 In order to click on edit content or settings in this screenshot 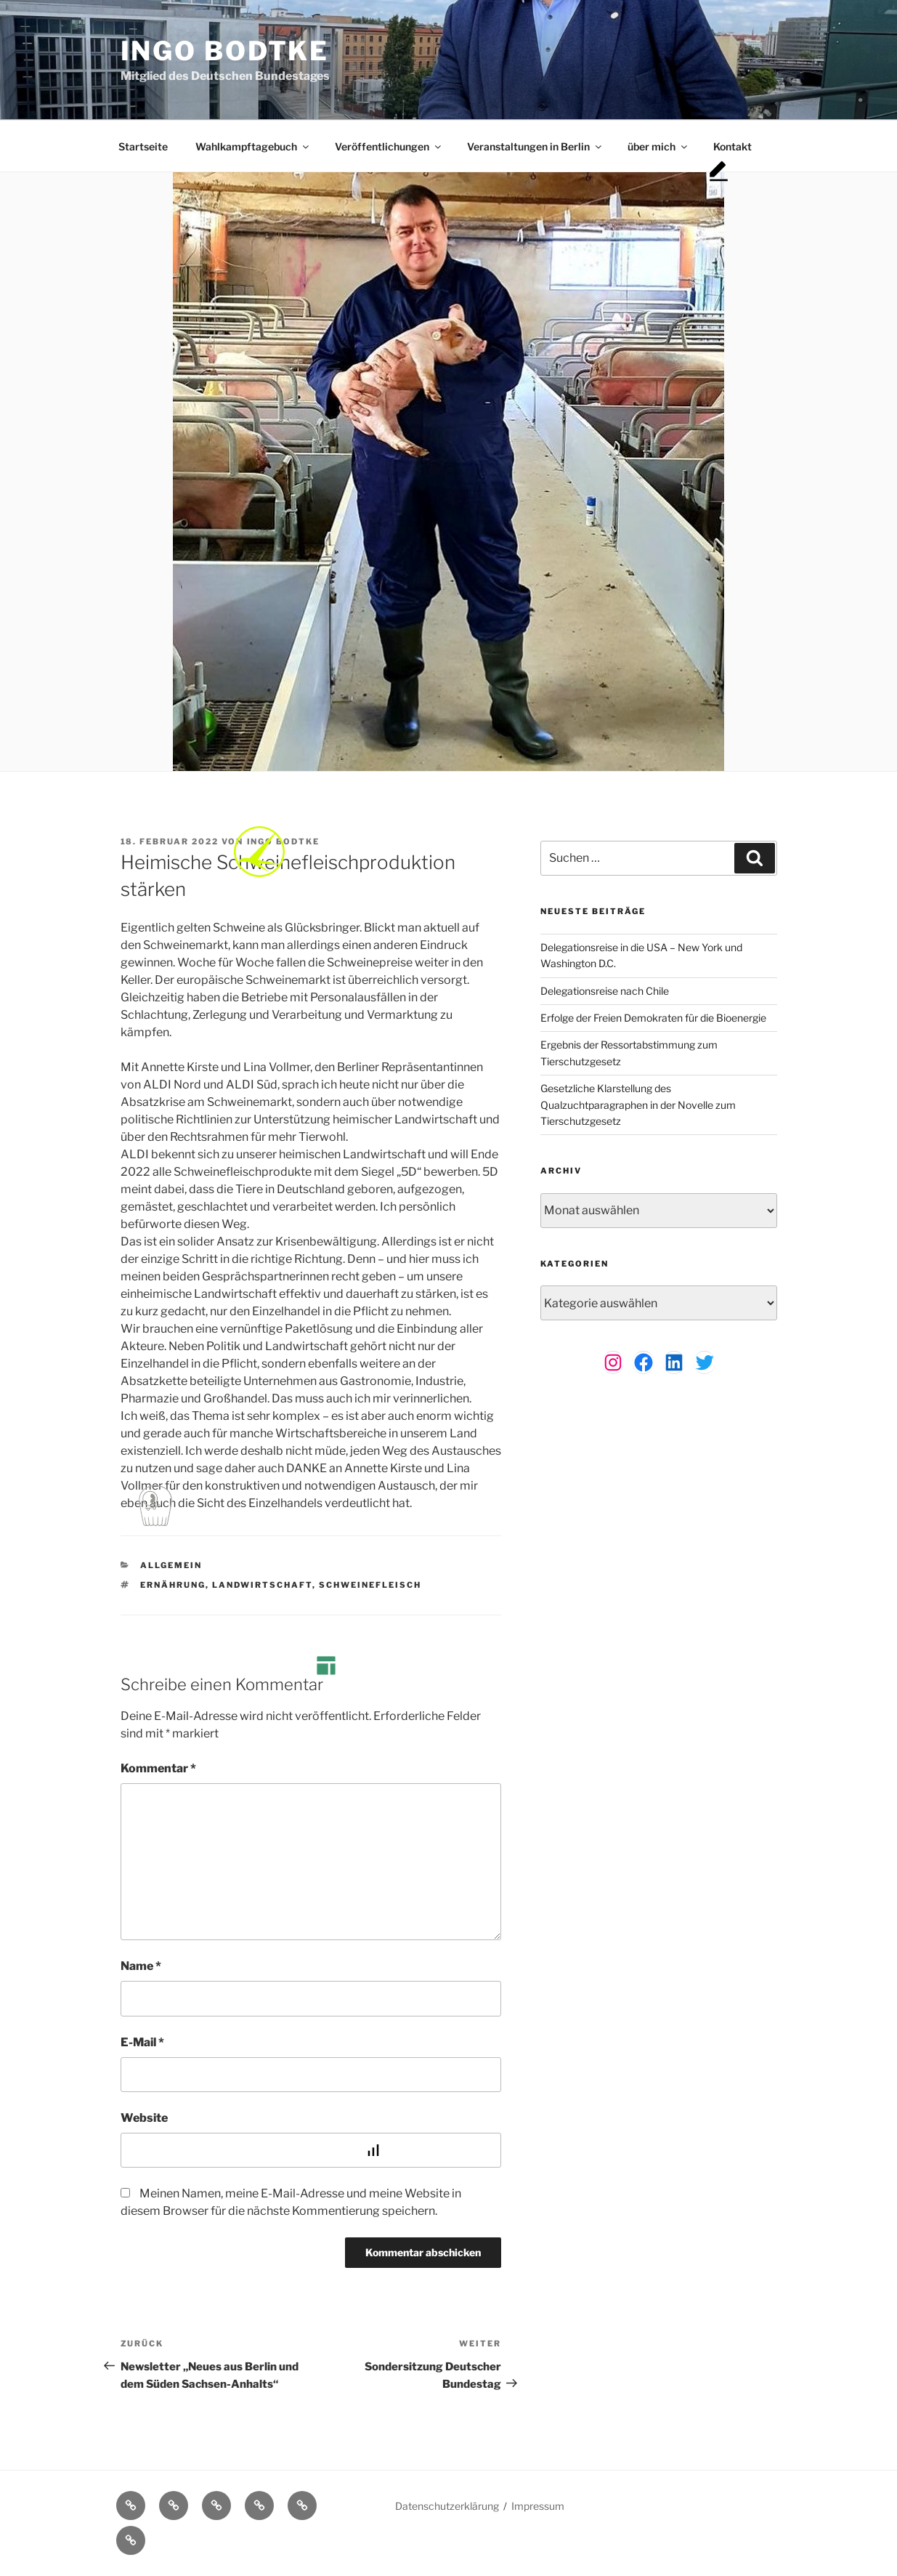, I will do `click(718, 171)`.